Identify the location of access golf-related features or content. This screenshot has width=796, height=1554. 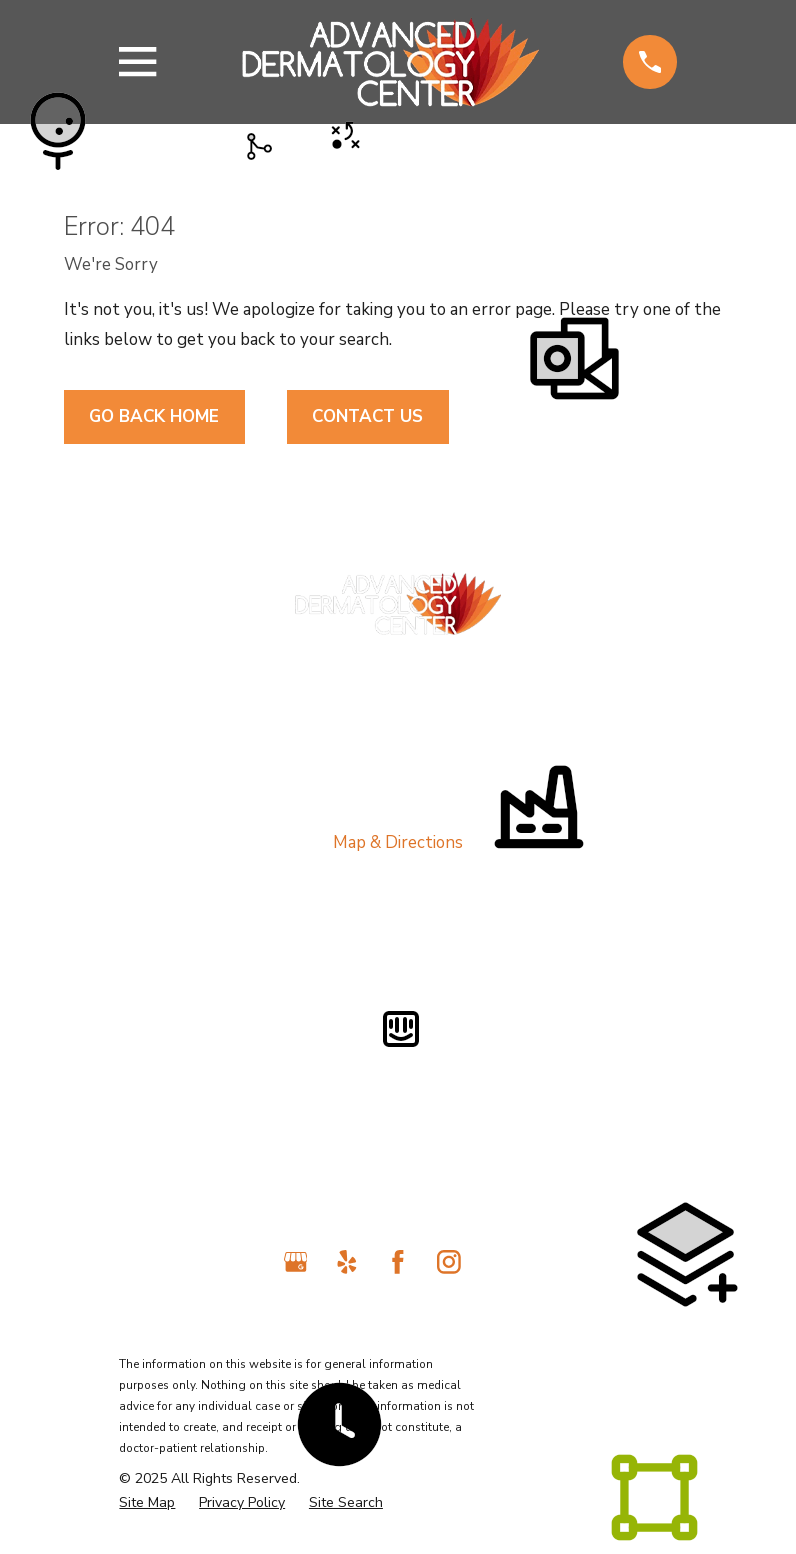
(58, 130).